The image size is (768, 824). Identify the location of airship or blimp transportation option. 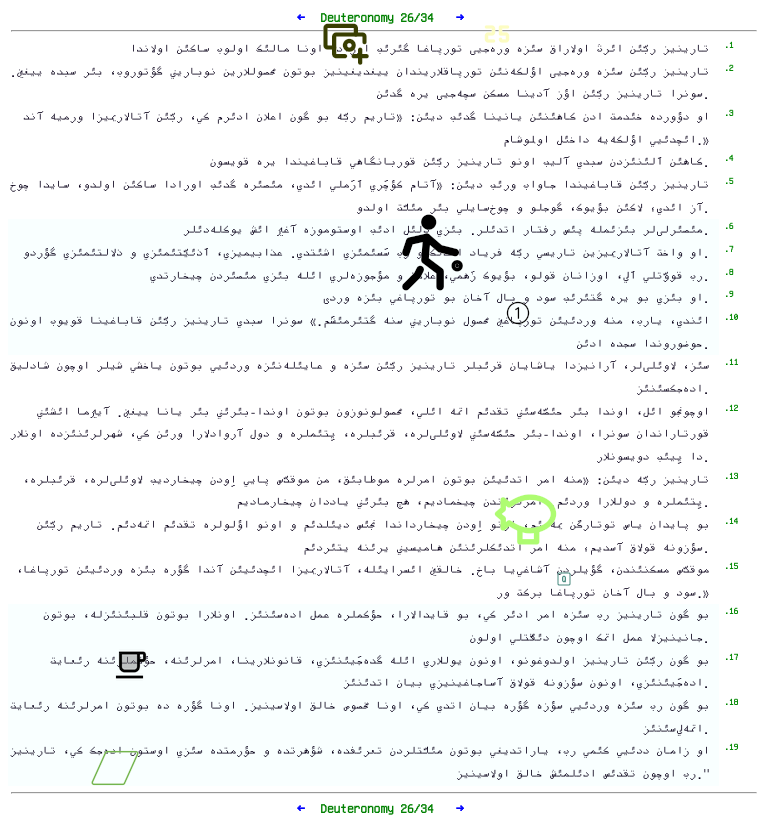
(525, 519).